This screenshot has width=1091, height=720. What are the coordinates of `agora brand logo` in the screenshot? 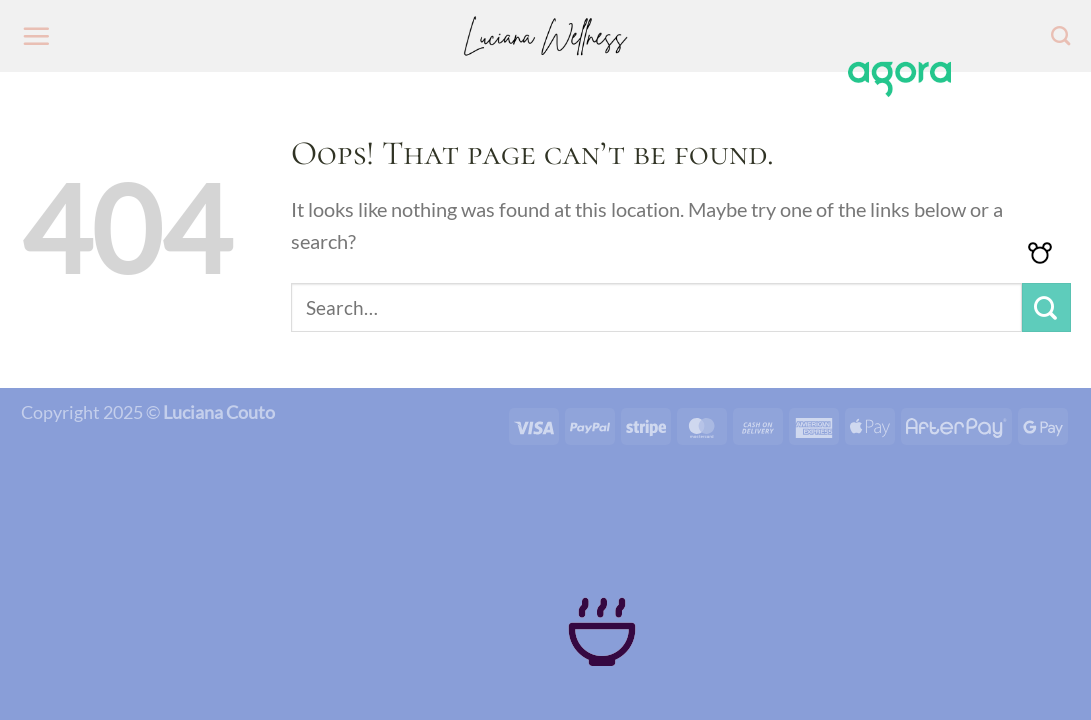 It's located at (899, 79).